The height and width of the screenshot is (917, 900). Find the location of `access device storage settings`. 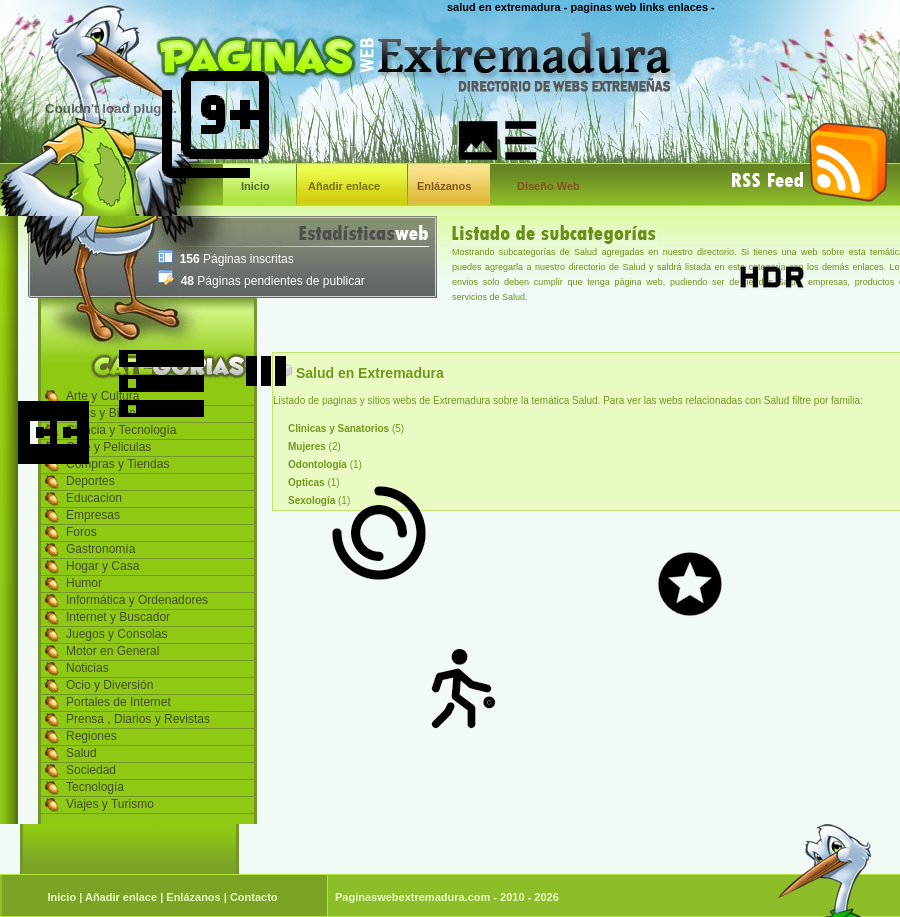

access device storage settings is located at coordinates (161, 383).